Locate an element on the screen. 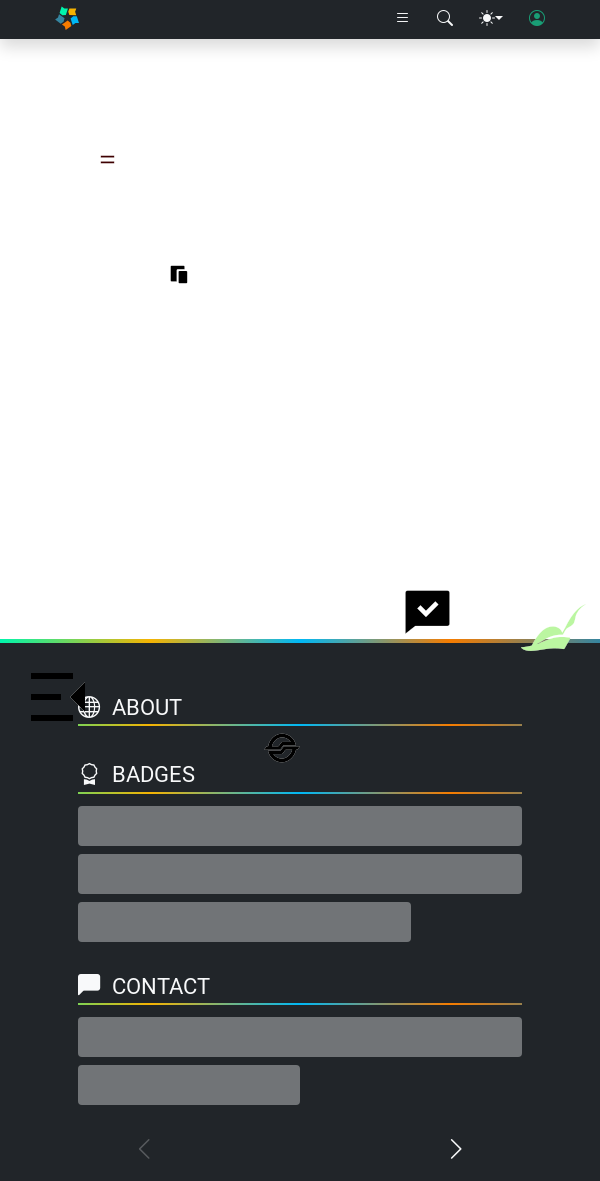 The width and height of the screenshot is (600, 1181). message sent successfully is located at coordinates (427, 610).